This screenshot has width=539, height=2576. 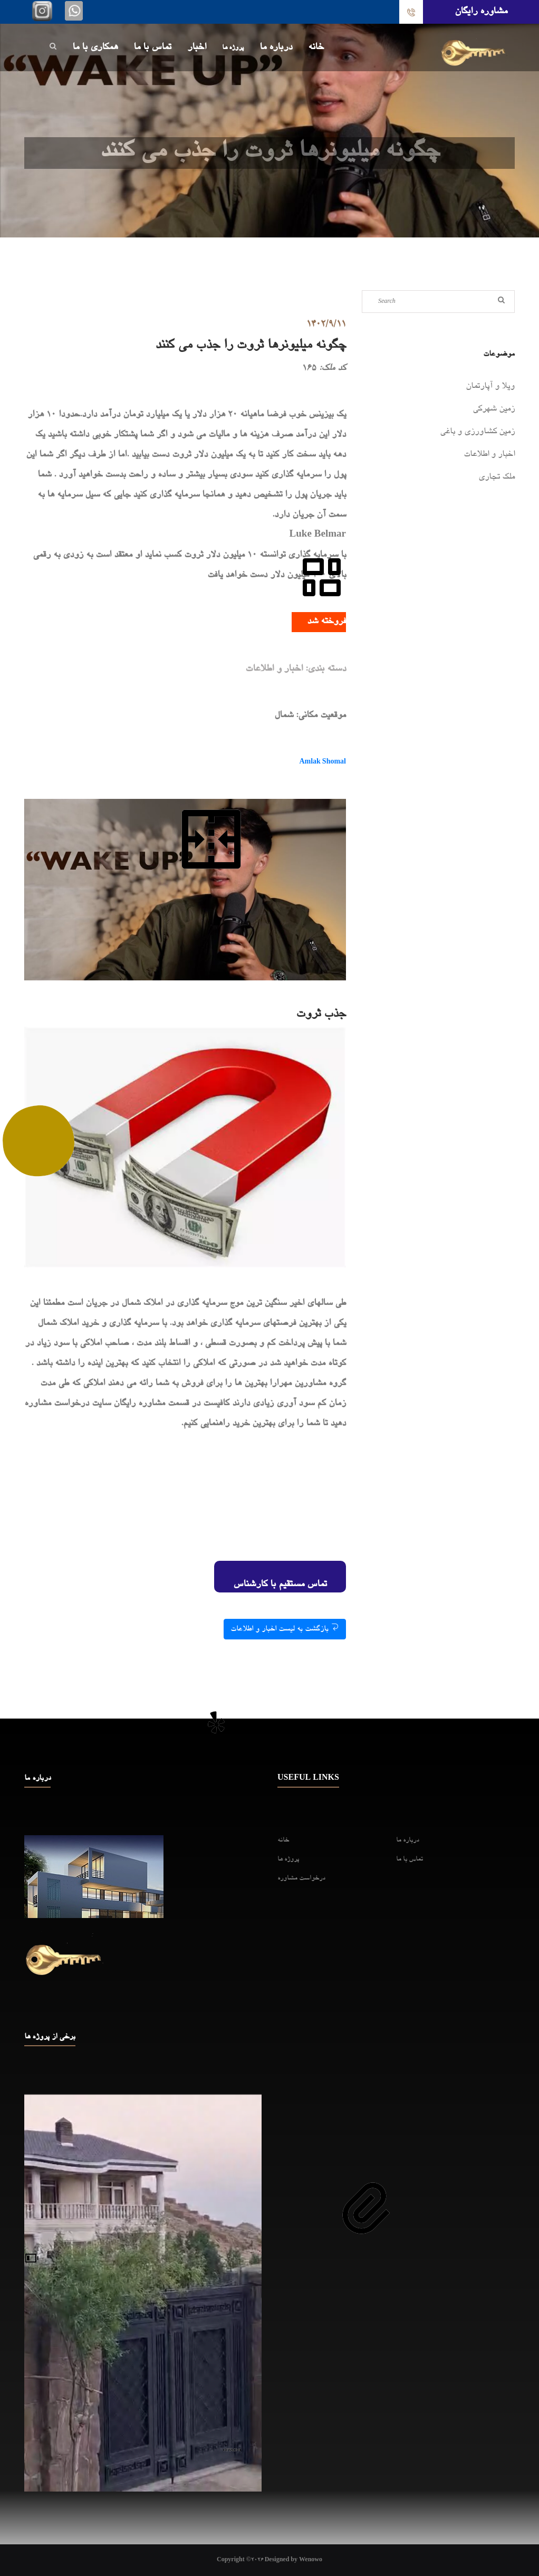 I want to click on open the yelp app, so click(x=216, y=1722).